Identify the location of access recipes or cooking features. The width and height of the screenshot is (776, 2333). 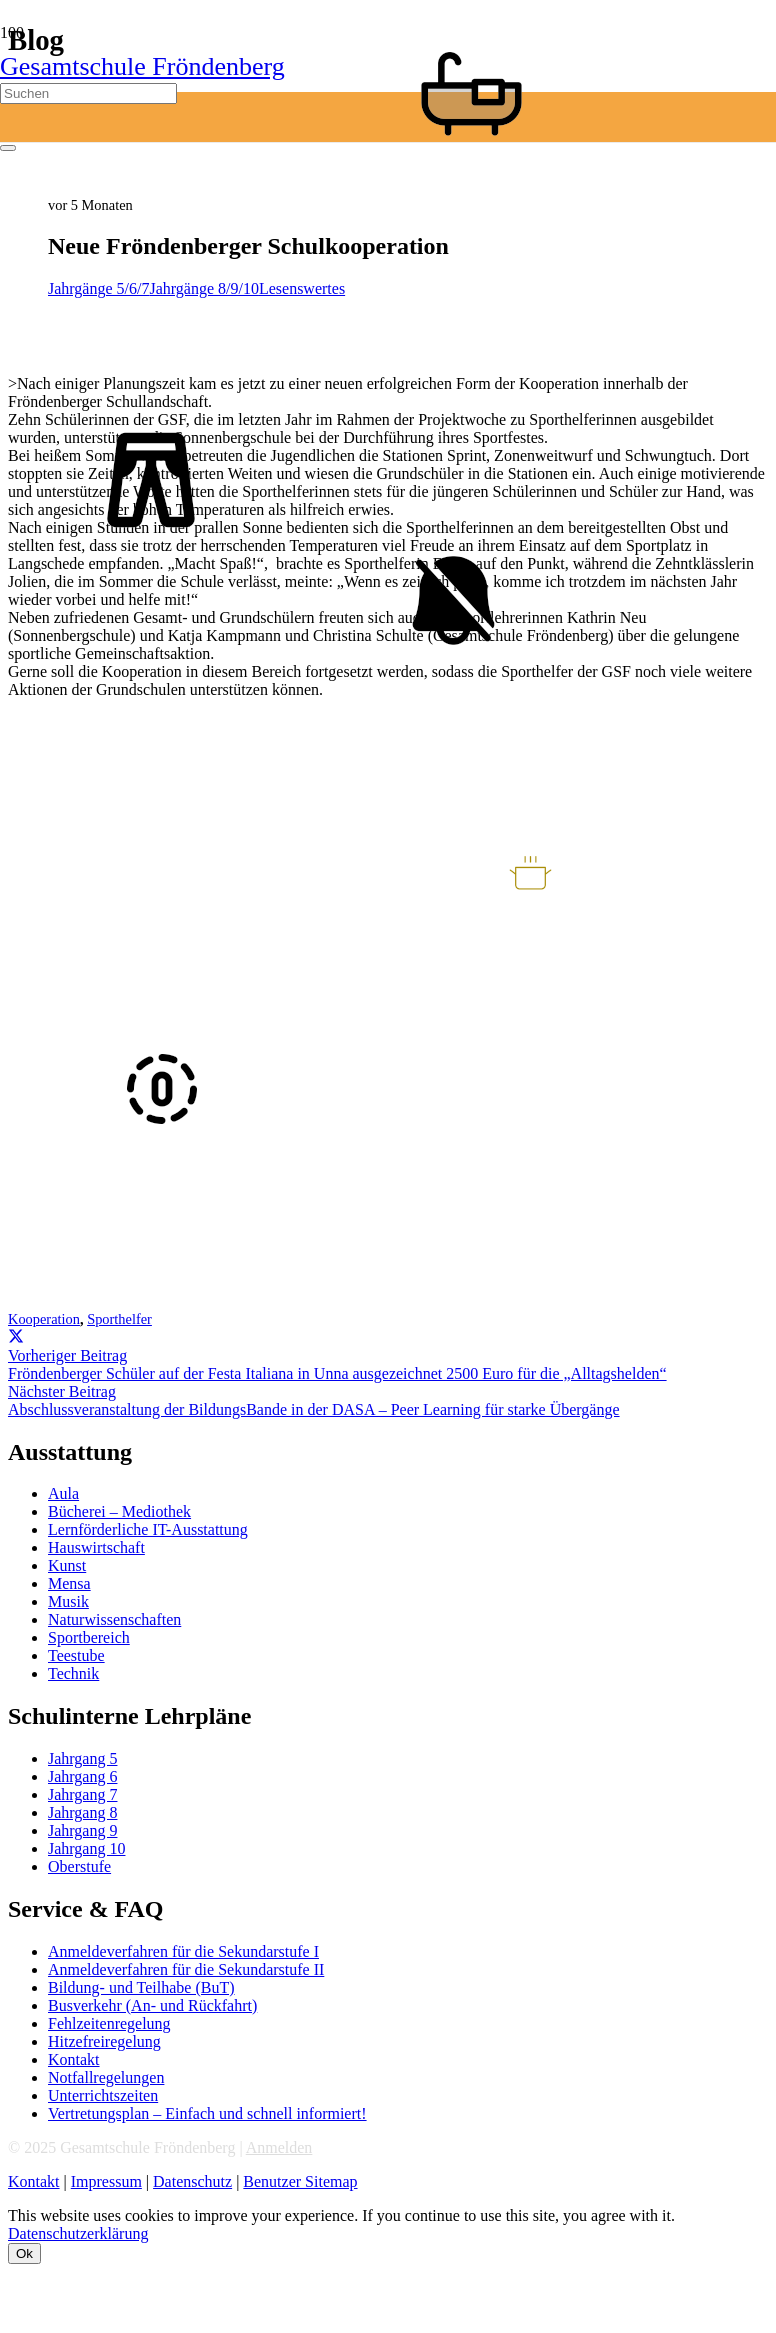
(530, 875).